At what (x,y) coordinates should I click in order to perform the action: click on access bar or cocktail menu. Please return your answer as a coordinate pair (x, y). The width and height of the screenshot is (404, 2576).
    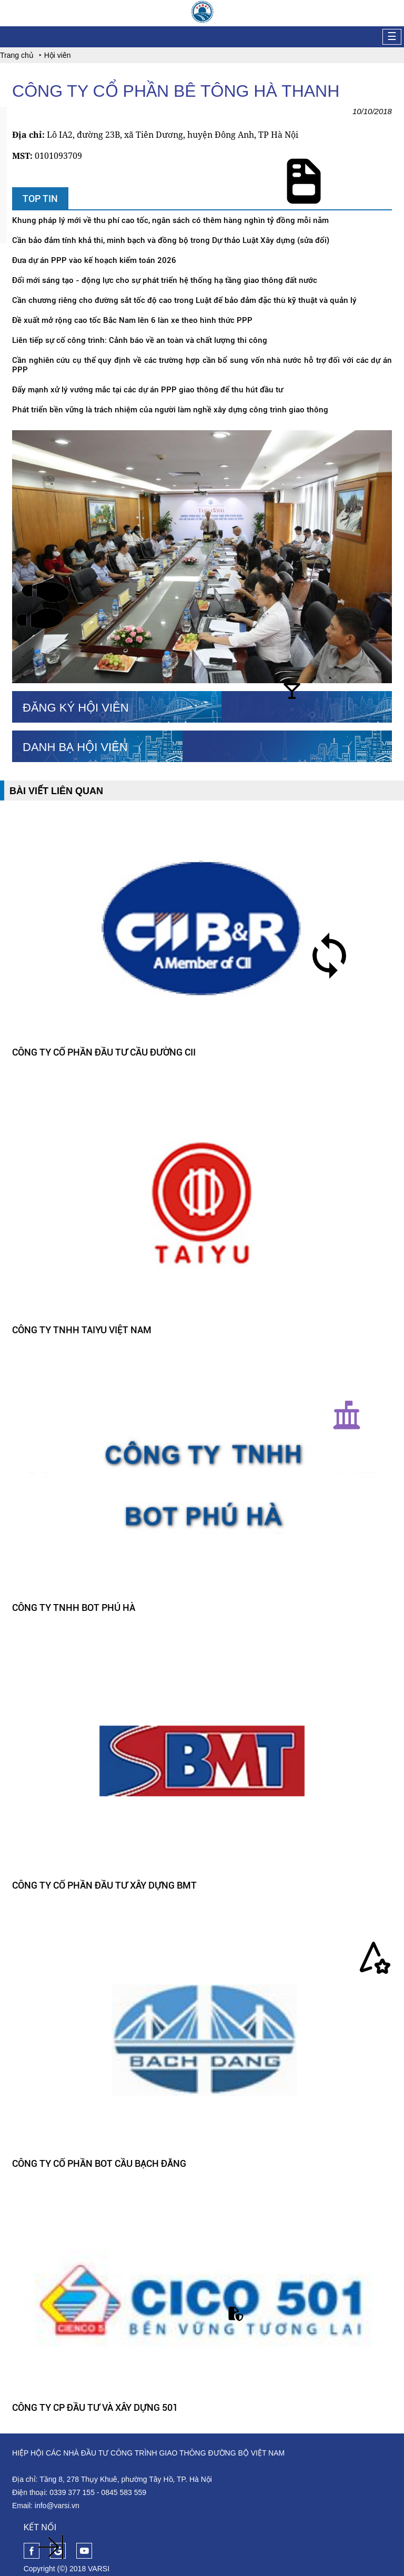
    Looking at the image, I should click on (292, 691).